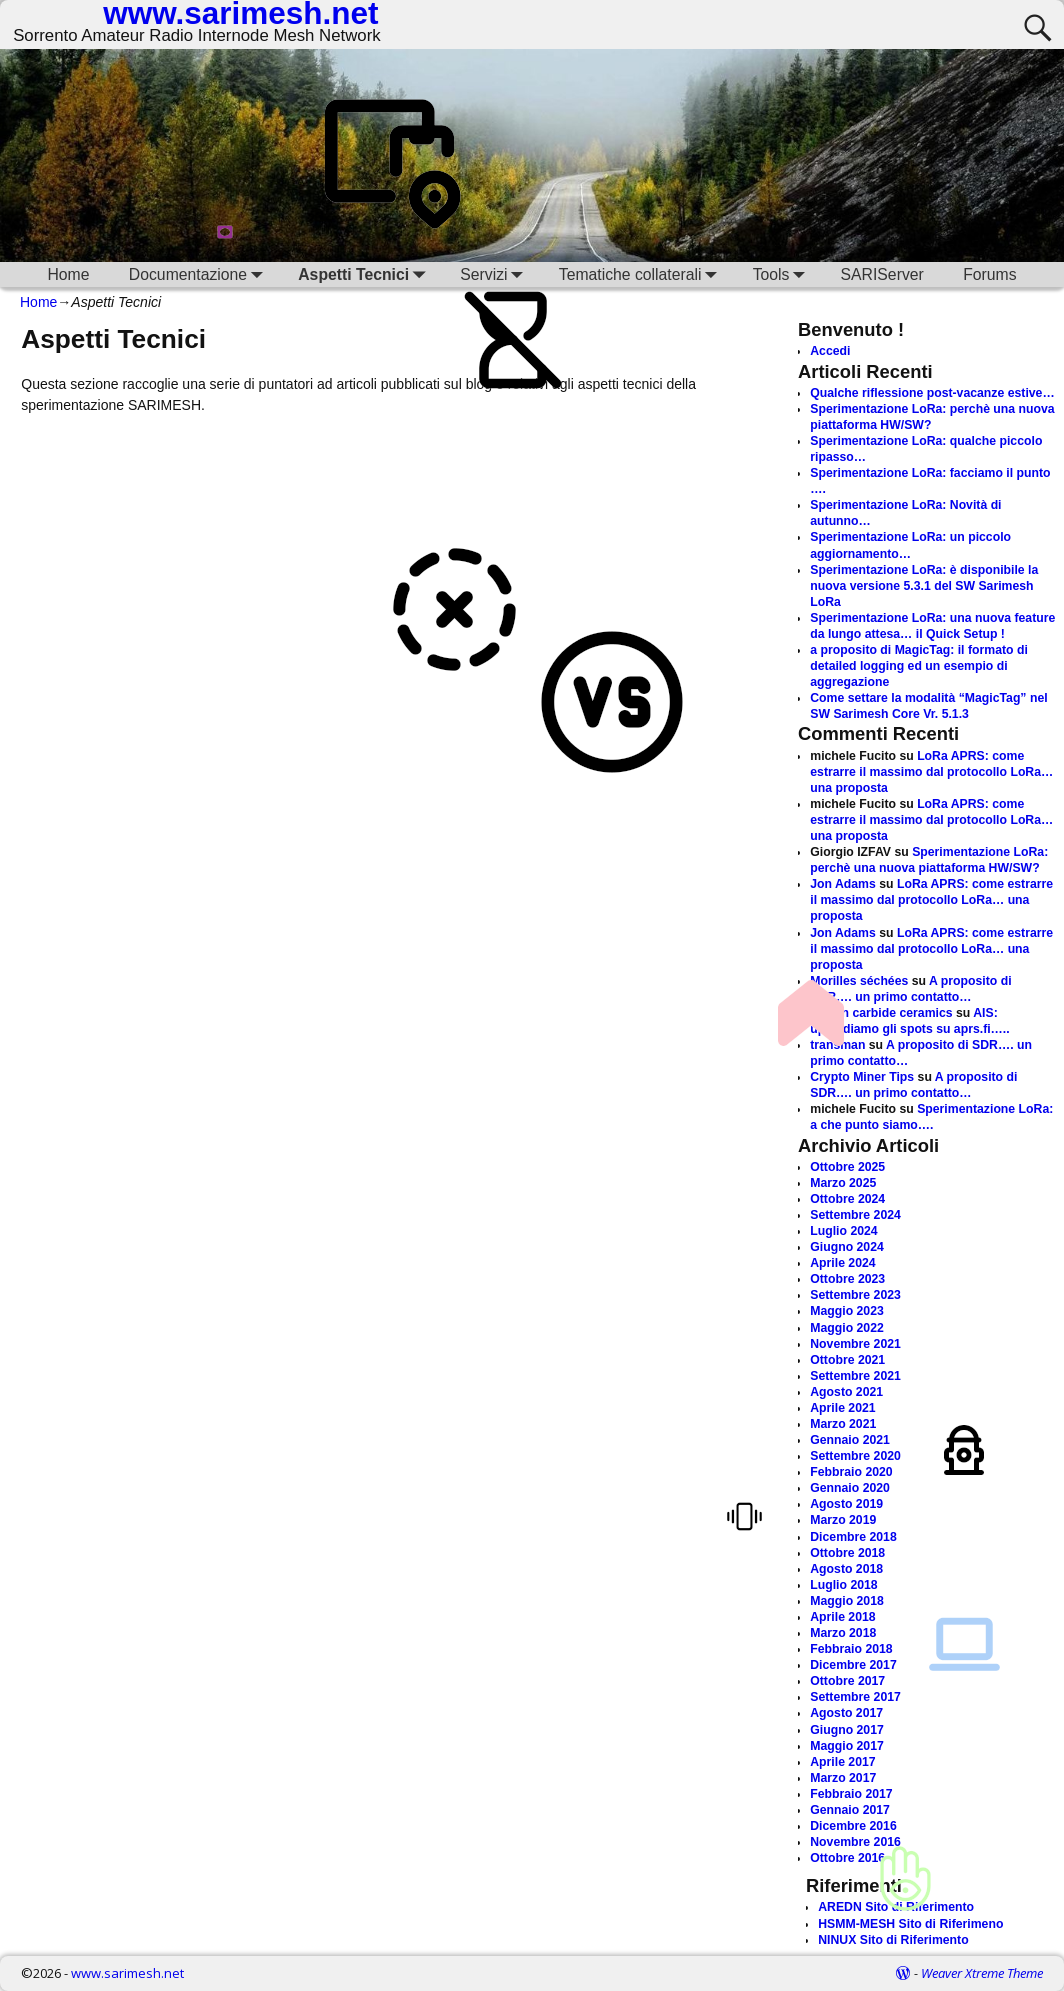 The width and height of the screenshot is (1064, 1991). Describe the element at coordinates (454, 609) in the screenshot. I see `cancel a pending or in-progress action` at that location.